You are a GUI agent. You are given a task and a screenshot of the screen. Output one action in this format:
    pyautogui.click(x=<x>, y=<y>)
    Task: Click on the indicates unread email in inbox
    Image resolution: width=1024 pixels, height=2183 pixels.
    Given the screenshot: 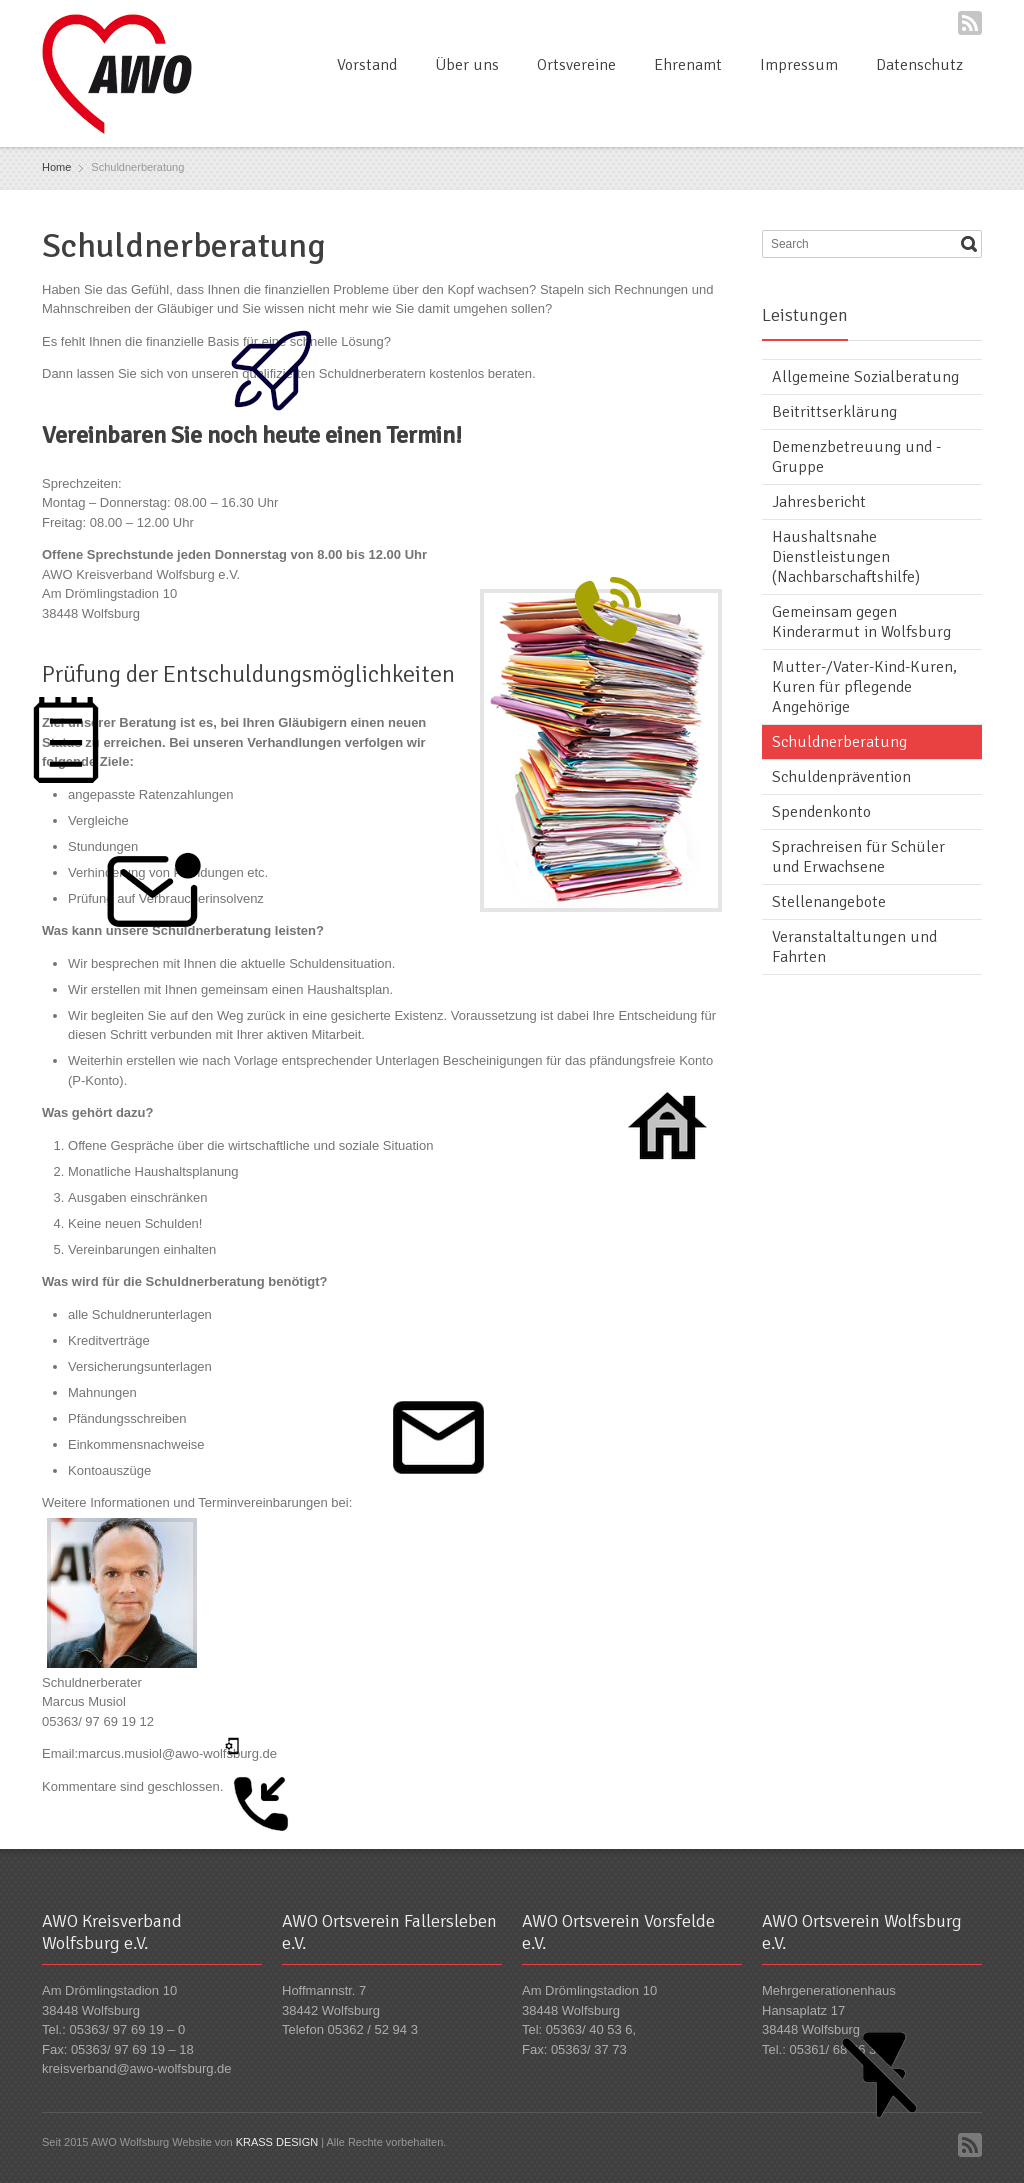 What is the action you would take?
    pyautogui.click(x=152, y=891)
    